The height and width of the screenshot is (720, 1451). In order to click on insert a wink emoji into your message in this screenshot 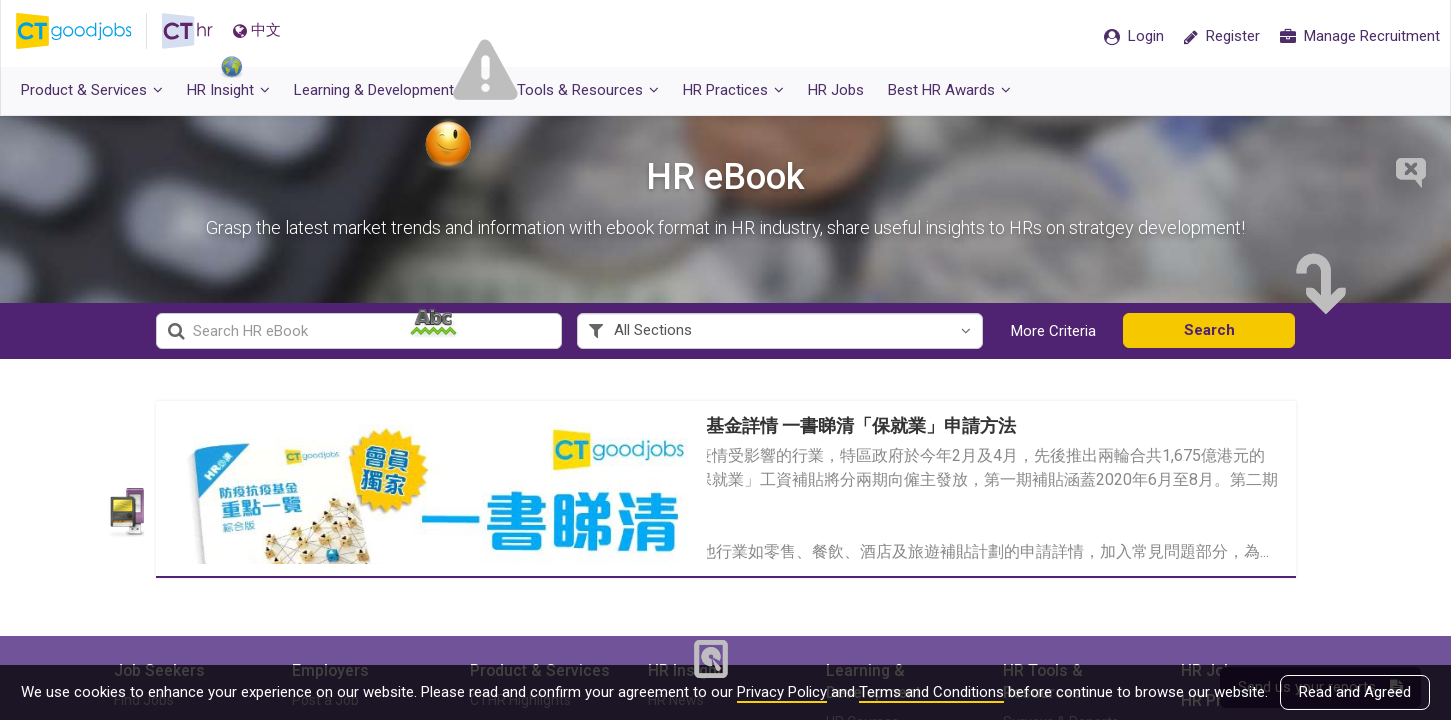, I will do `click(448, 146)`.